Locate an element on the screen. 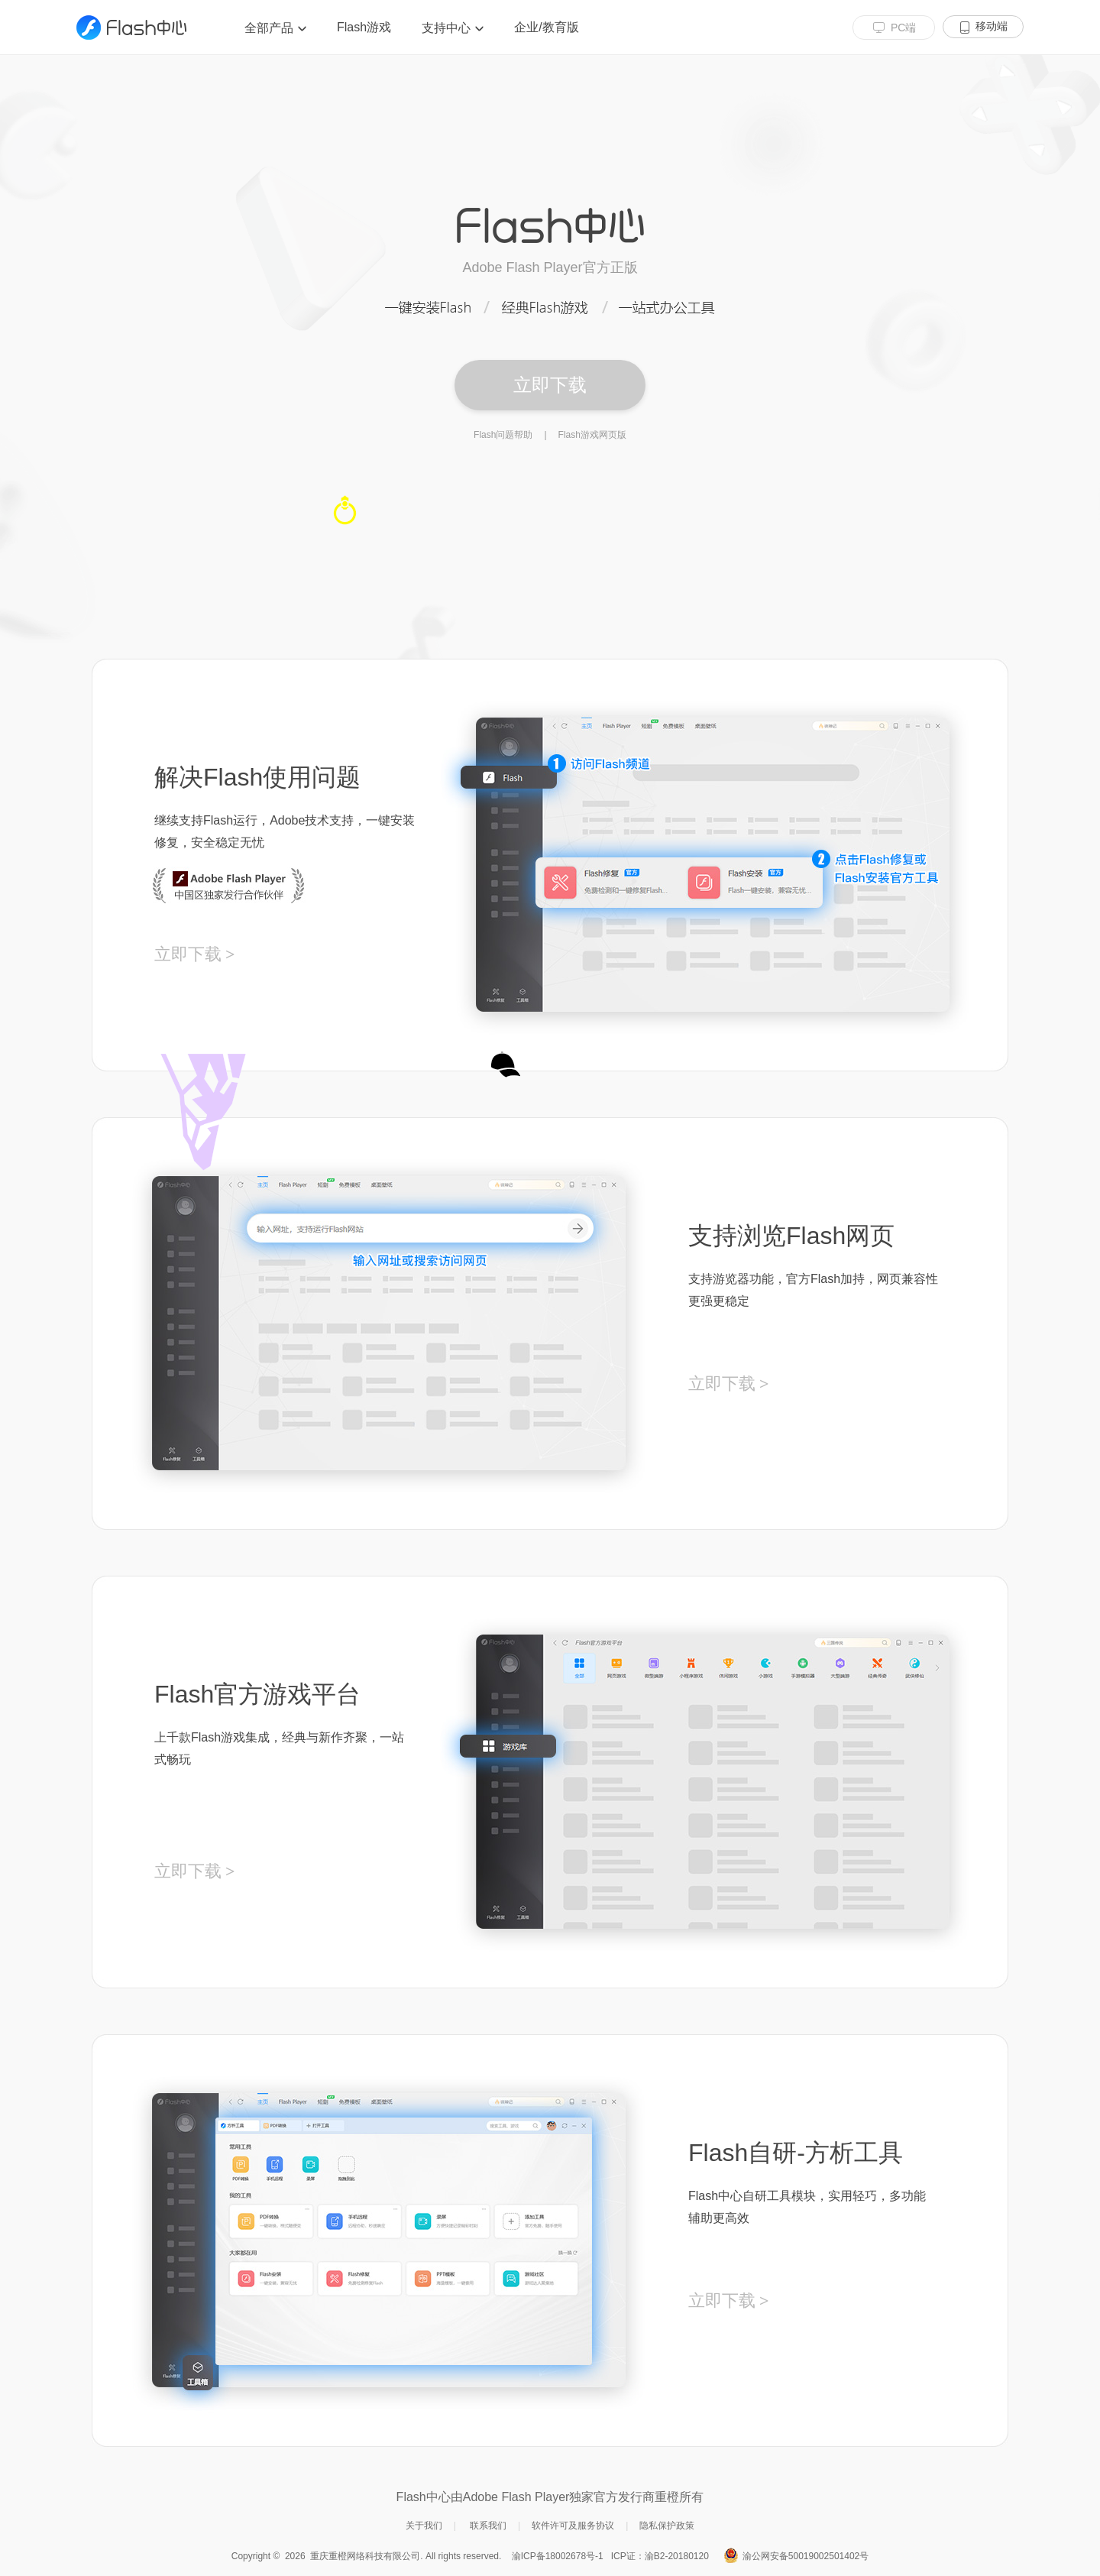 Image resolution: width=1100 pixels, height=2576 pixels. access door or entrance settings is located at coordinates (345, 510).